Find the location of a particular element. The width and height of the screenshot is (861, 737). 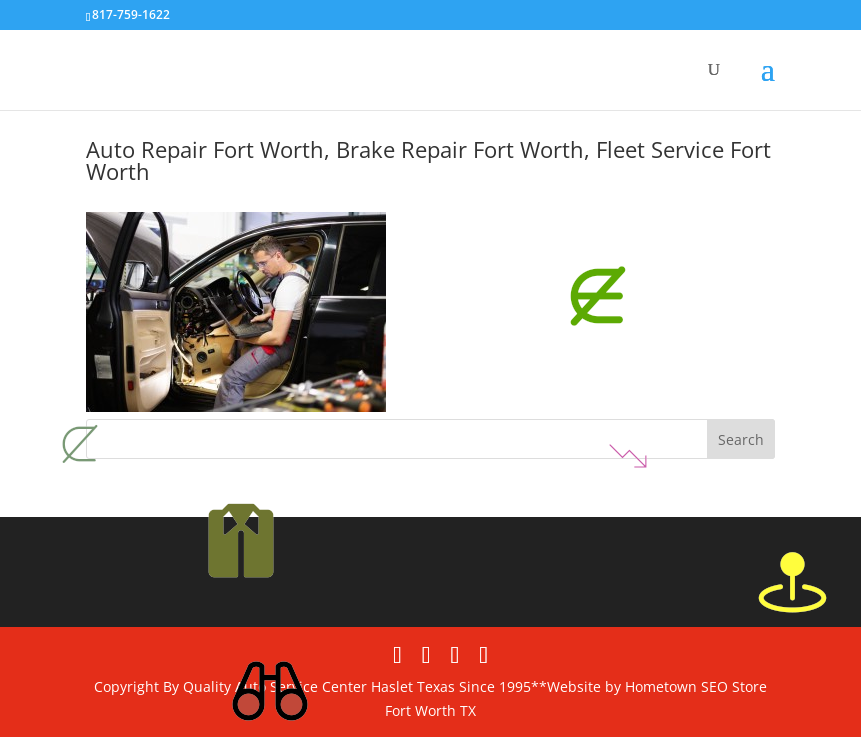

search or explore content is located at coordinates (270, 691).